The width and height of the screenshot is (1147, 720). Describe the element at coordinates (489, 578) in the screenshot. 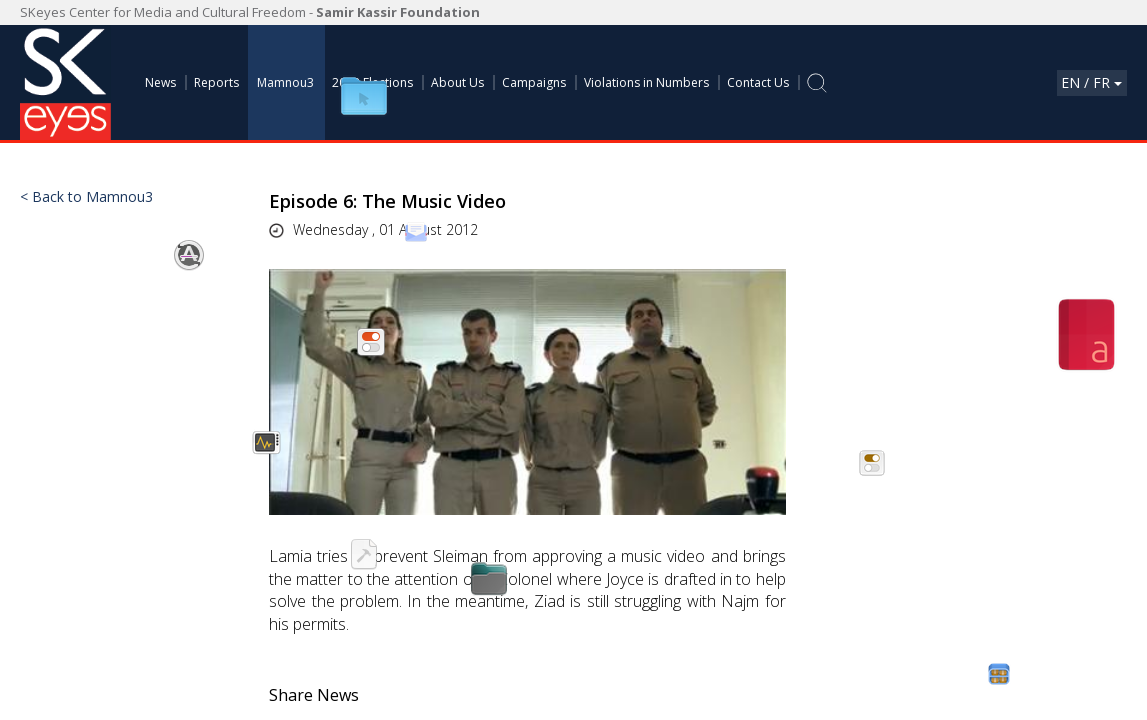

I see `view contents of an open folder` at that location.